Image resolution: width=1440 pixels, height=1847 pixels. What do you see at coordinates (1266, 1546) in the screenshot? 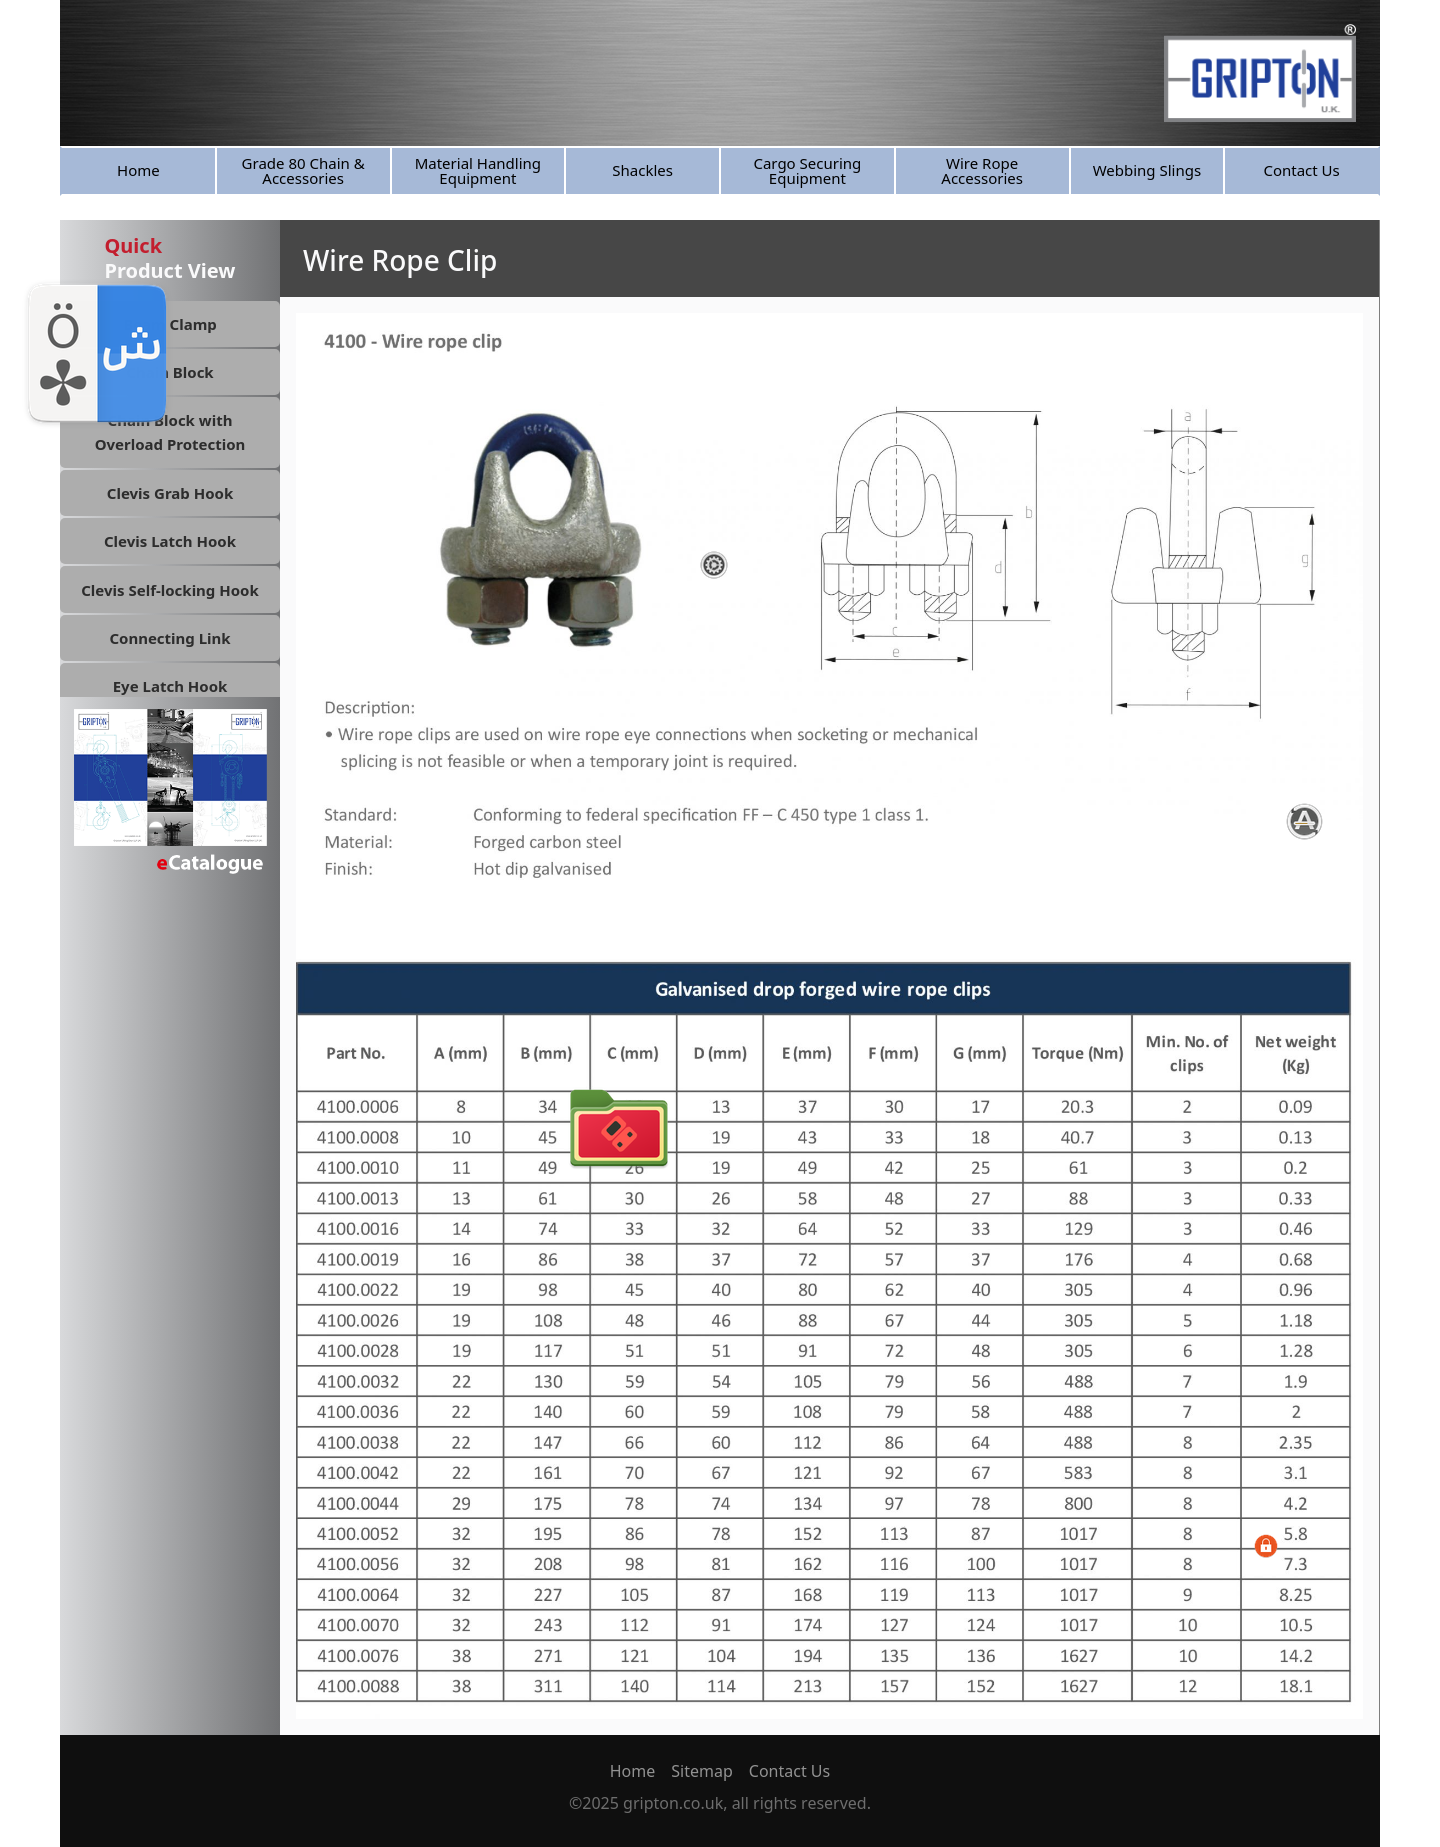
I see `indicates a file or folder is read-only` at bounding box center [1266, 1546].